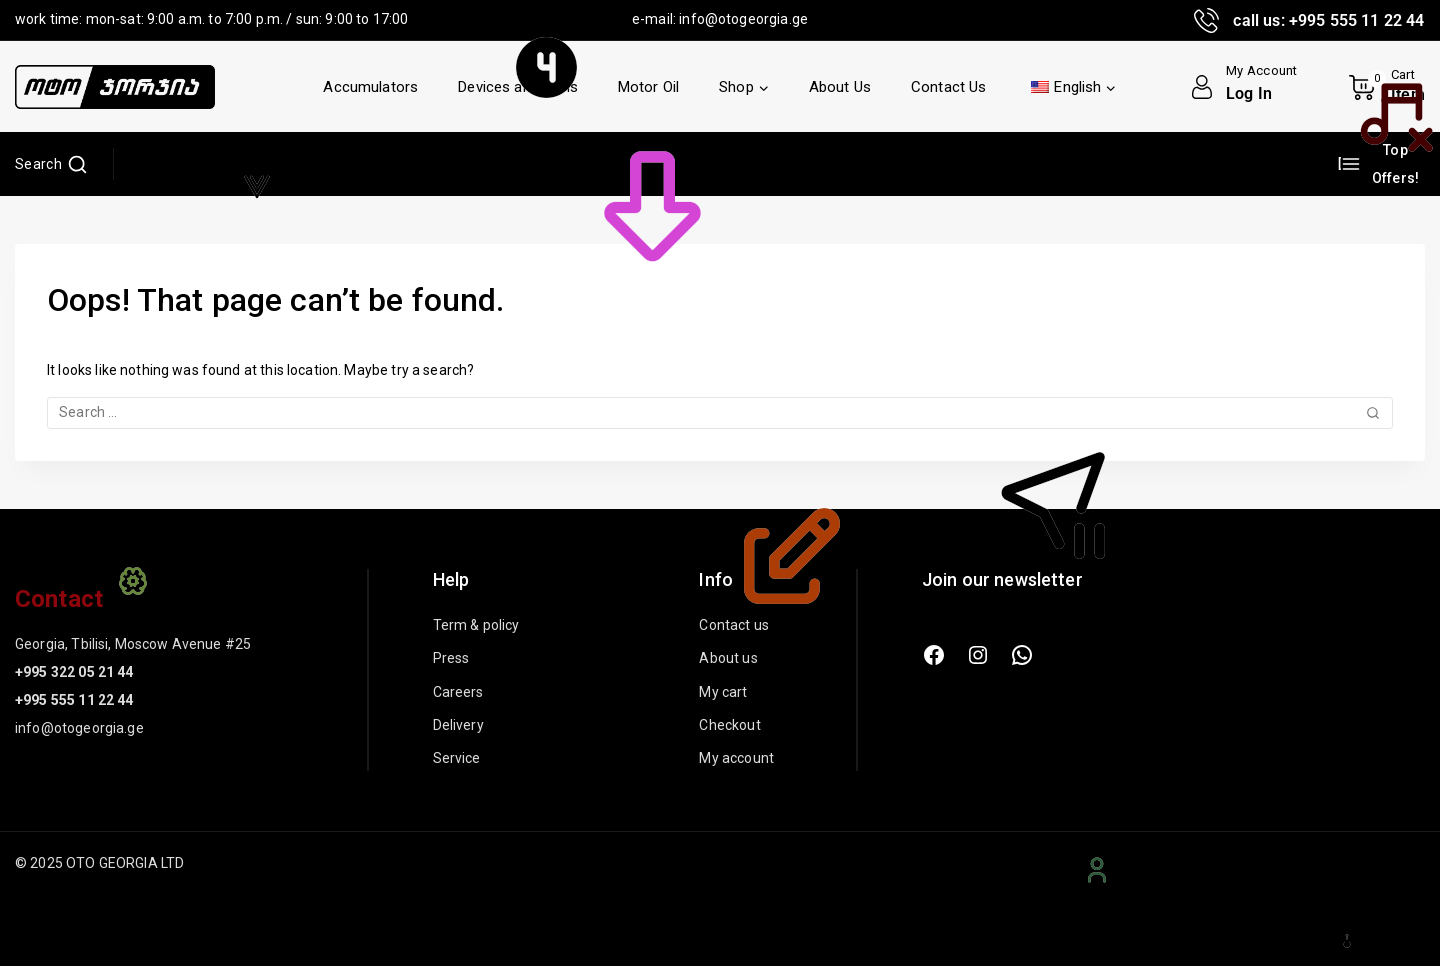 The image size is (1440, 966). What do you see at coordinates (133, 581) in the screenshot?
I see `access AI or machine learning settings` at bounding box center [133, 581].